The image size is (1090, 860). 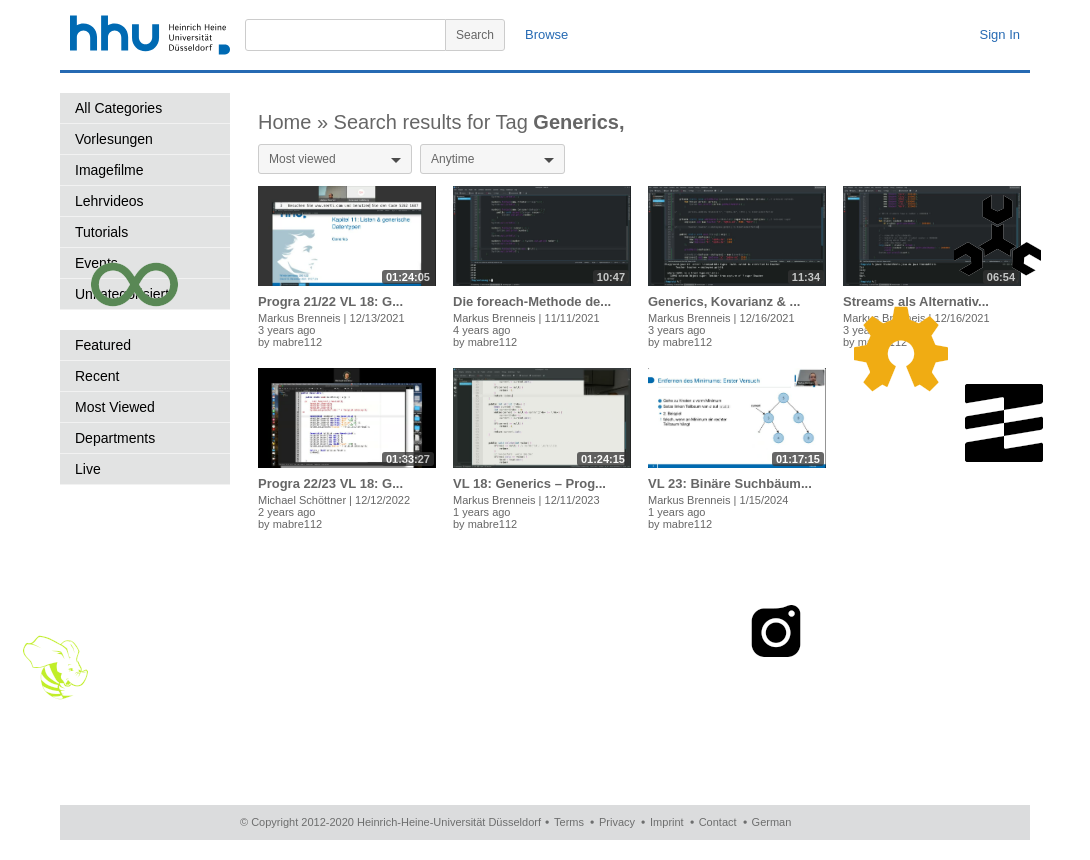 What do you see at coordinates (997, 235) in the screenshot?
I see `google cloud spanner database service logo` at bounding box center [997, 235].